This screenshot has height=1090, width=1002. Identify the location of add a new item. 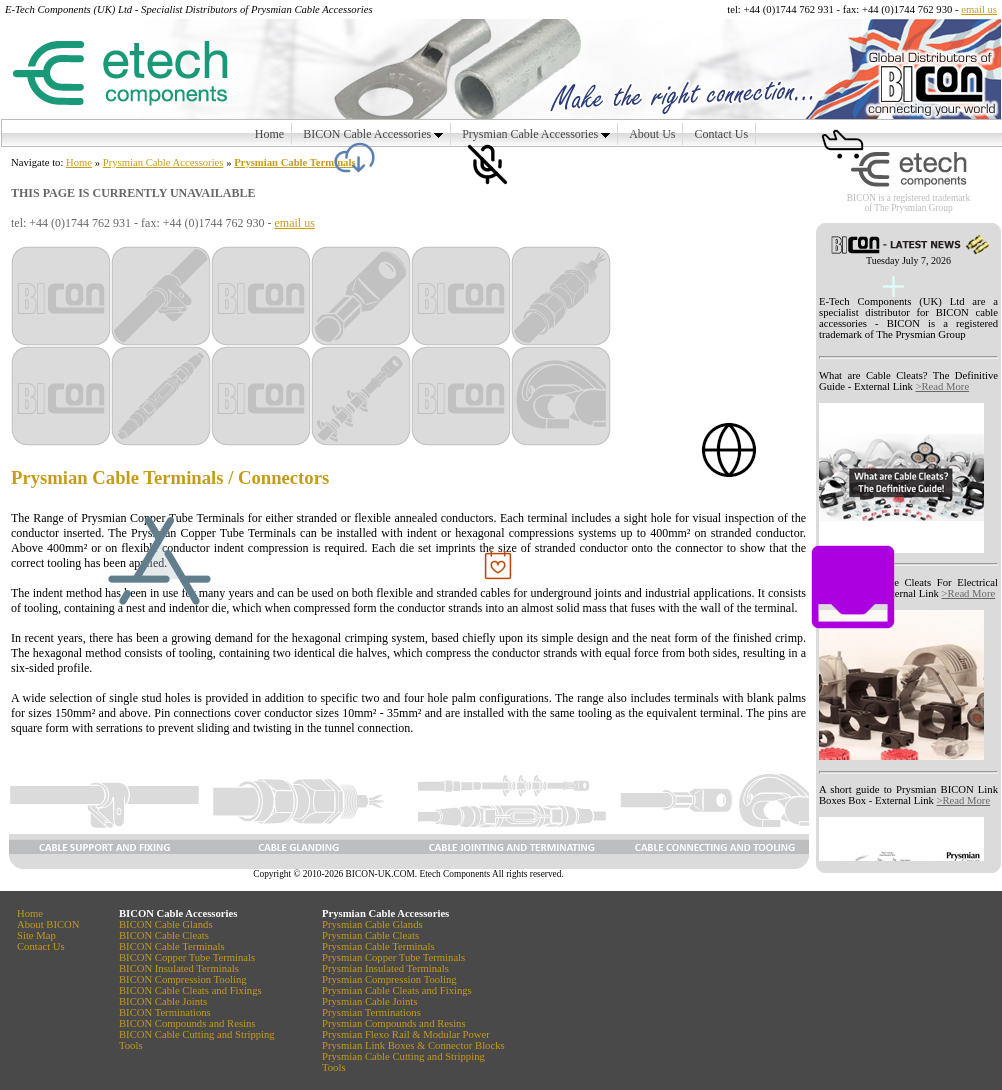
(893, 286).